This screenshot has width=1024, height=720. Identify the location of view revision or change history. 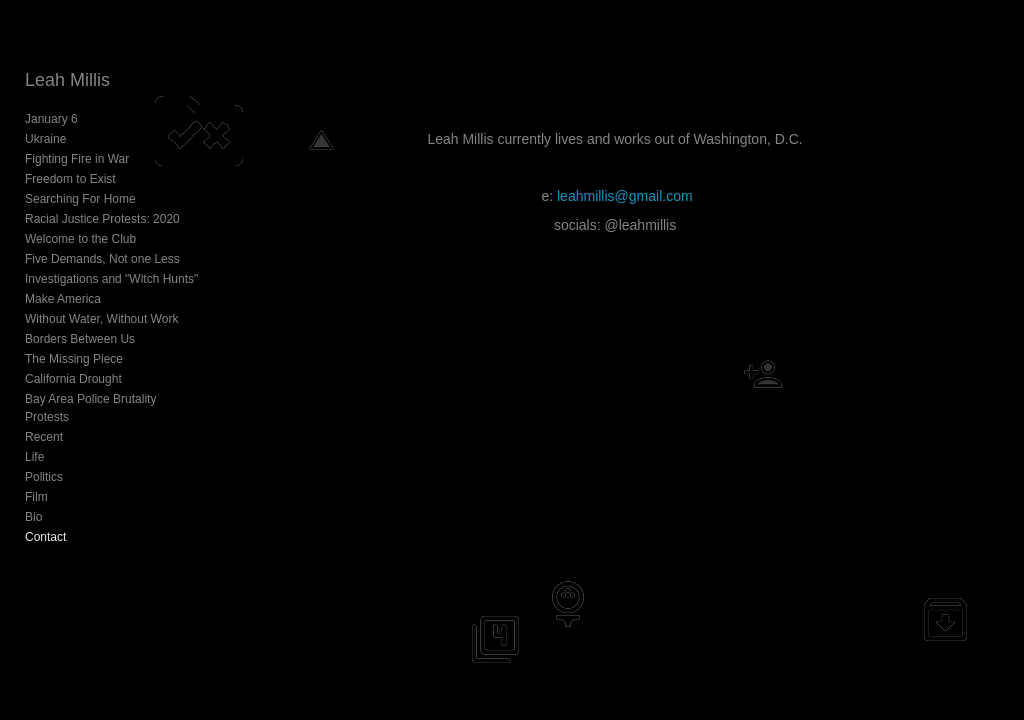
(321, 139).